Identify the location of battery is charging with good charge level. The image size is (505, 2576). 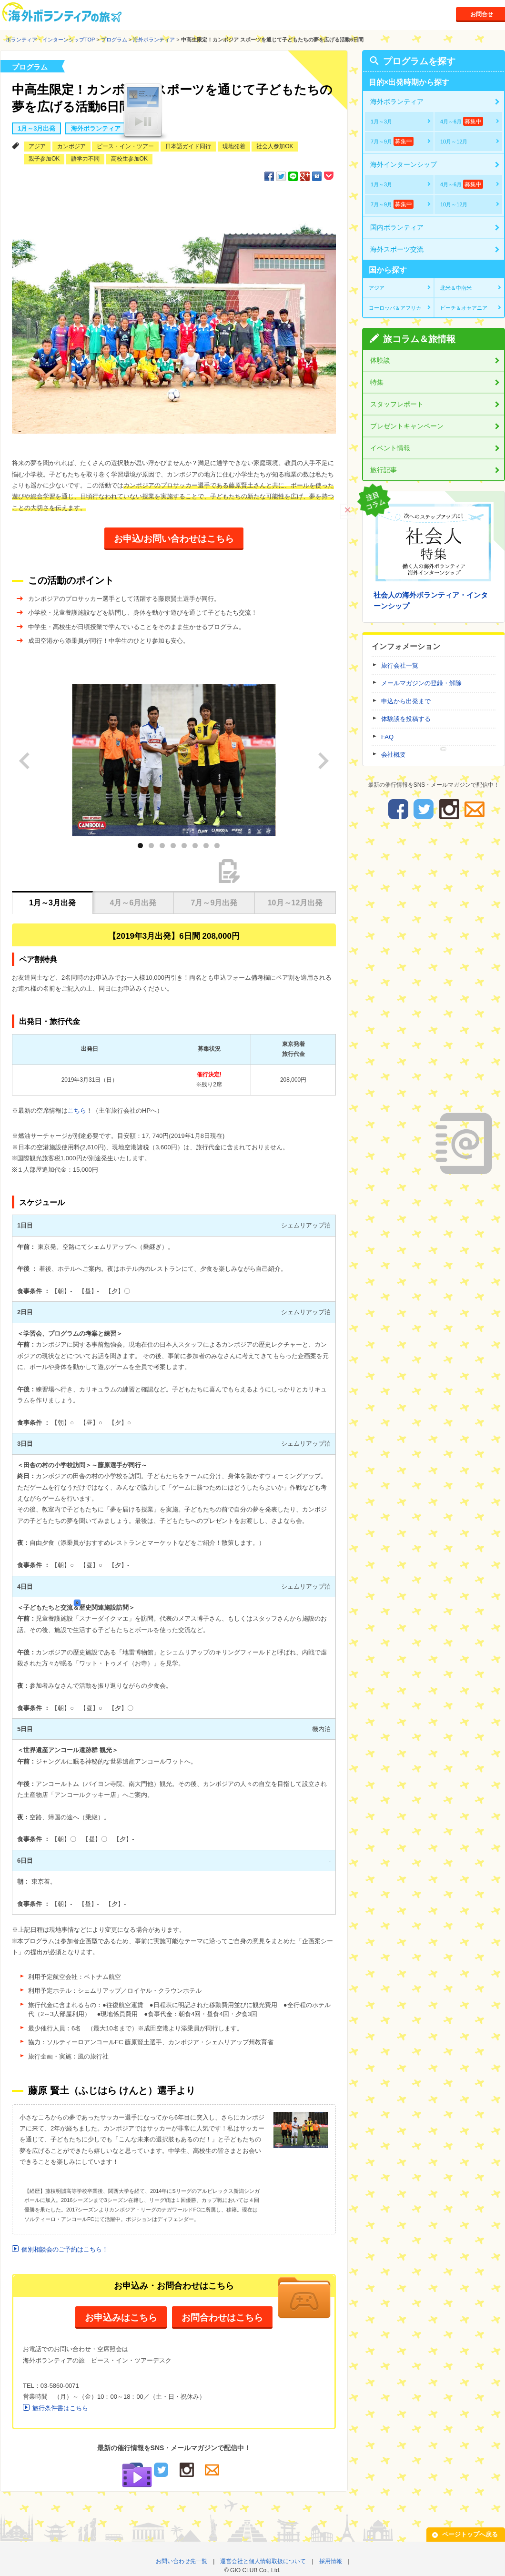
(228, 871).